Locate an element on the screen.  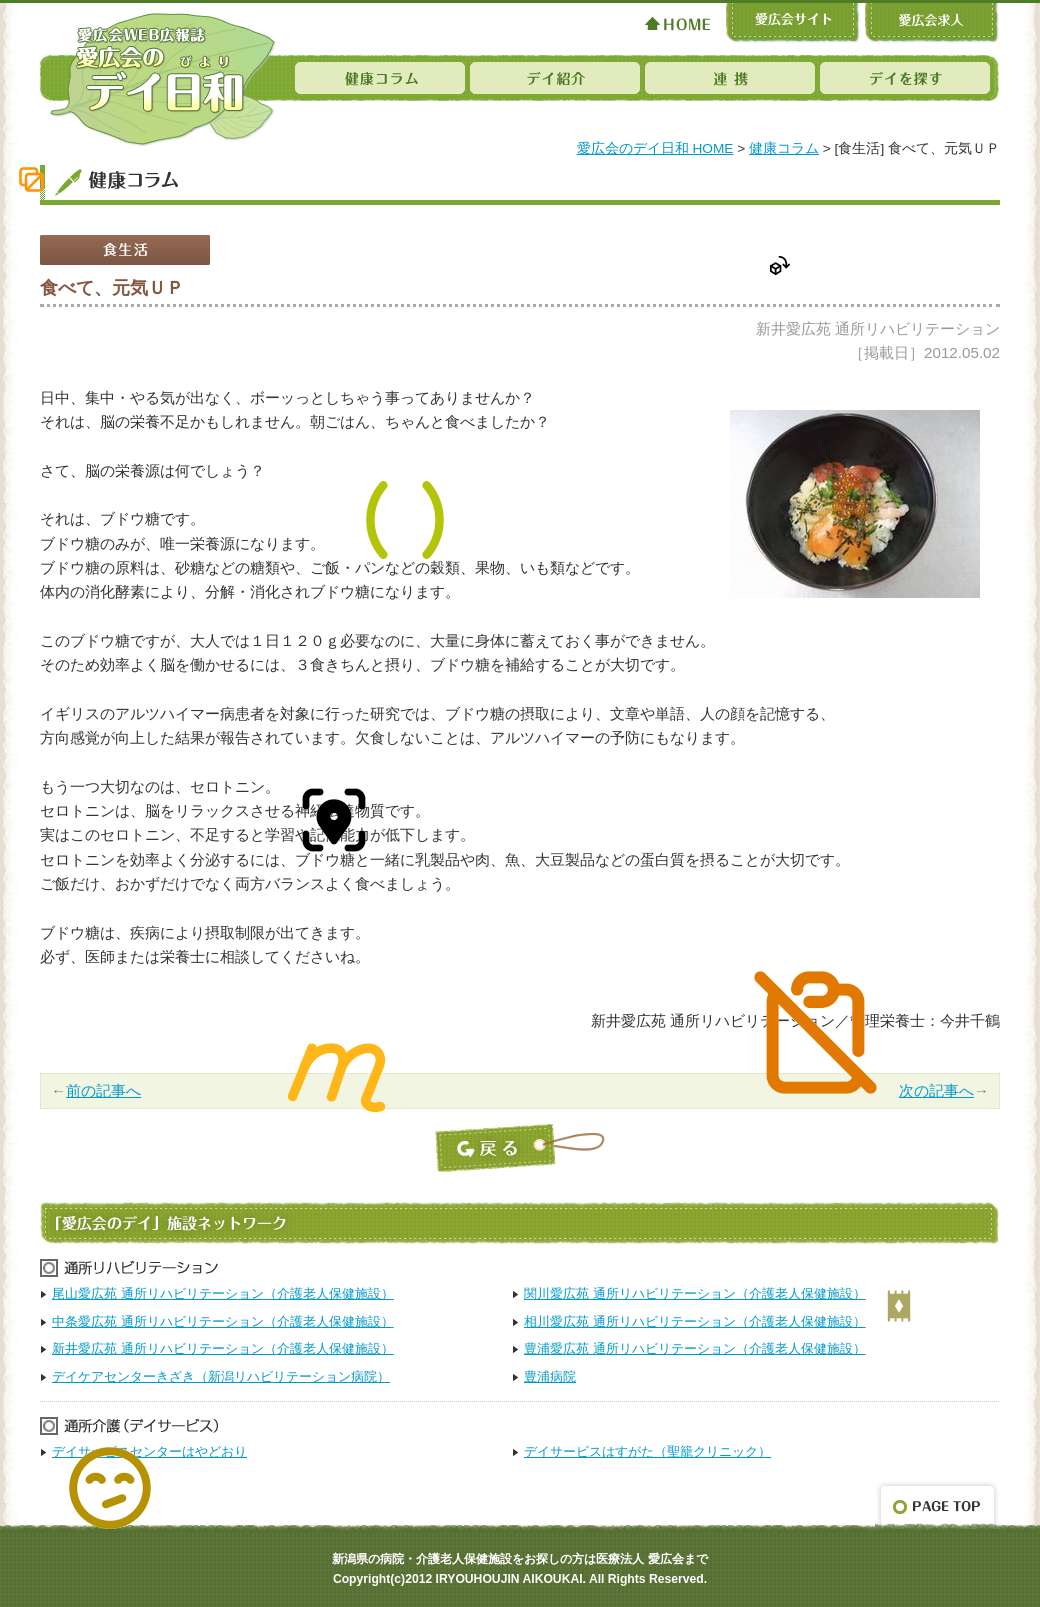
view or manage rug products in a home decor app is located at coordinates (899, 1306).